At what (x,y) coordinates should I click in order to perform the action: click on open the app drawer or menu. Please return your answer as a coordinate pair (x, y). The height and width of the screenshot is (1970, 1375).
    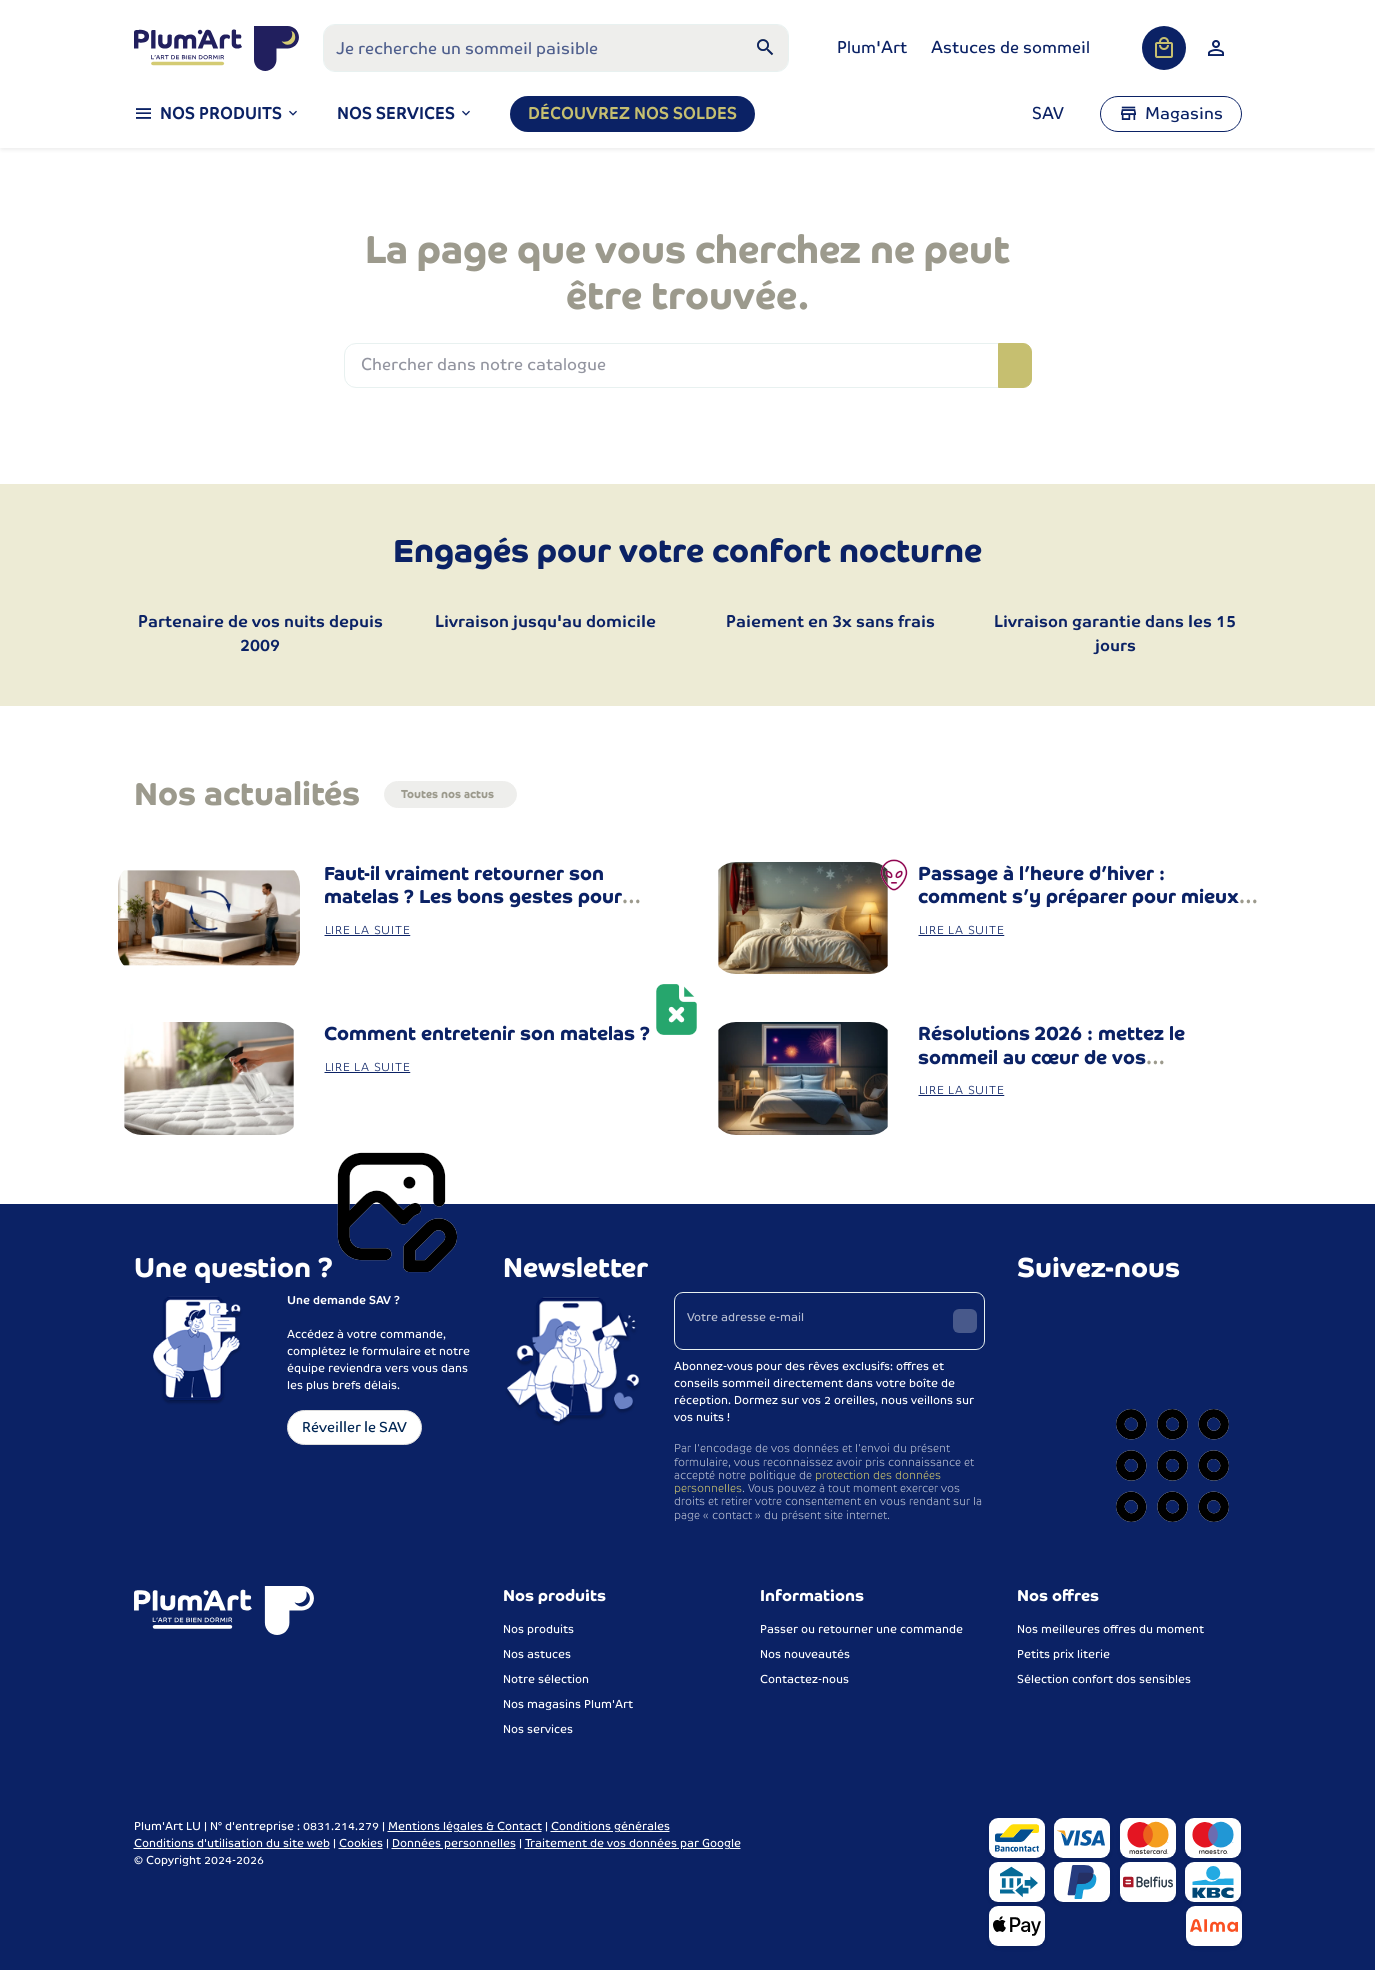
    Looking at the image, I should click on (1172, 1465).